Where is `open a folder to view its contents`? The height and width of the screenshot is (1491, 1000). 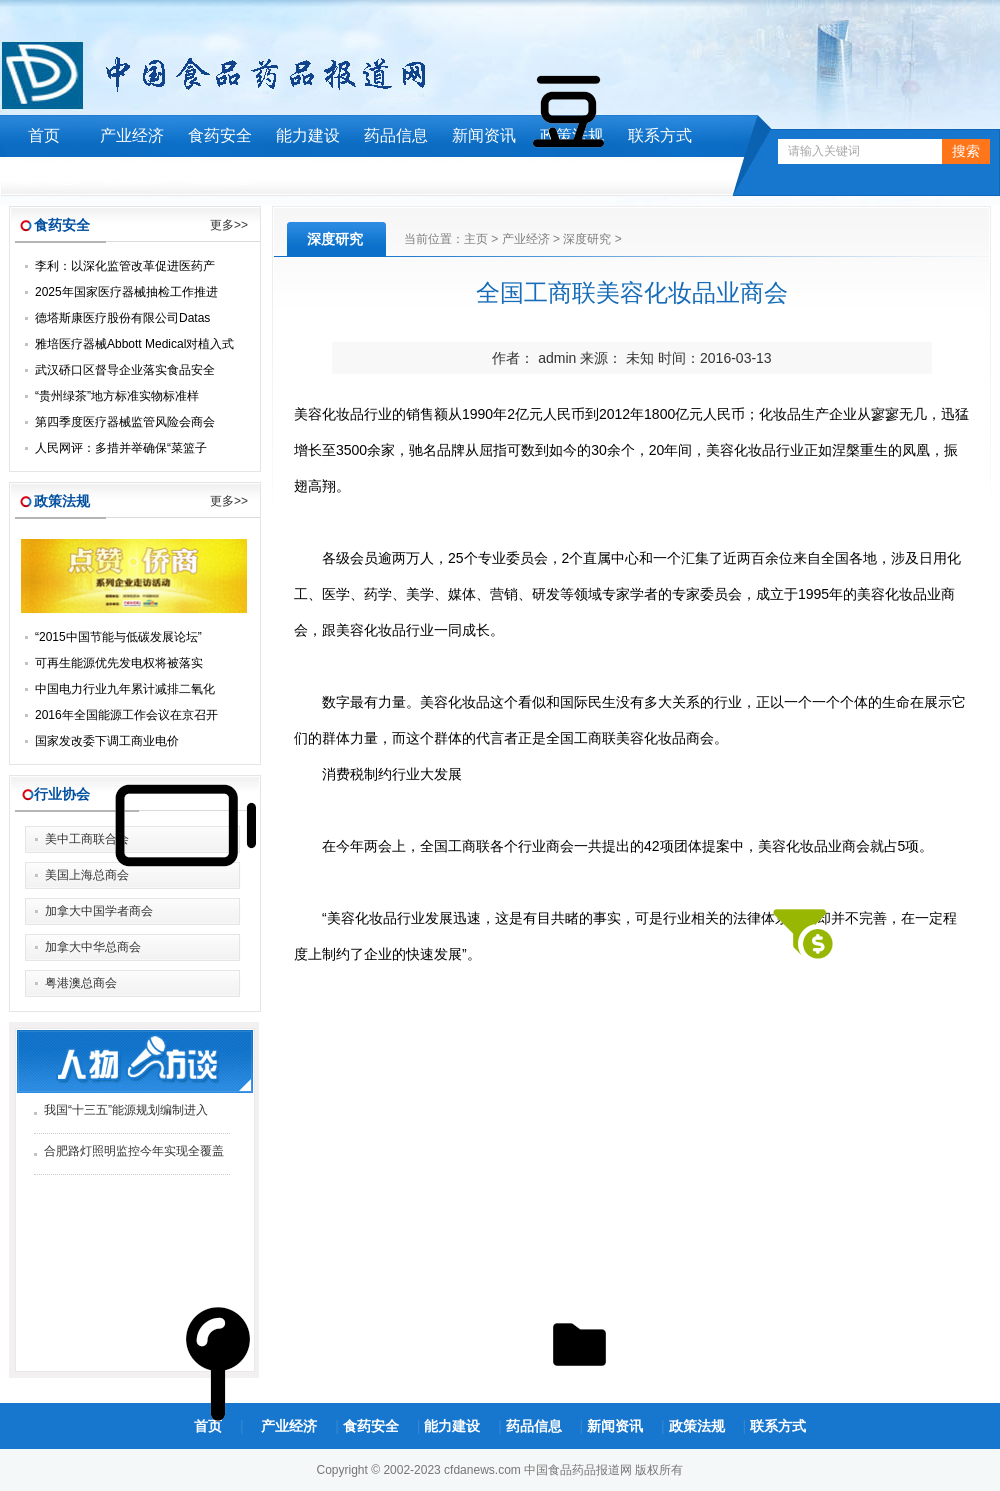 open a folder to view its contents is located at coordinates (579, 1343).